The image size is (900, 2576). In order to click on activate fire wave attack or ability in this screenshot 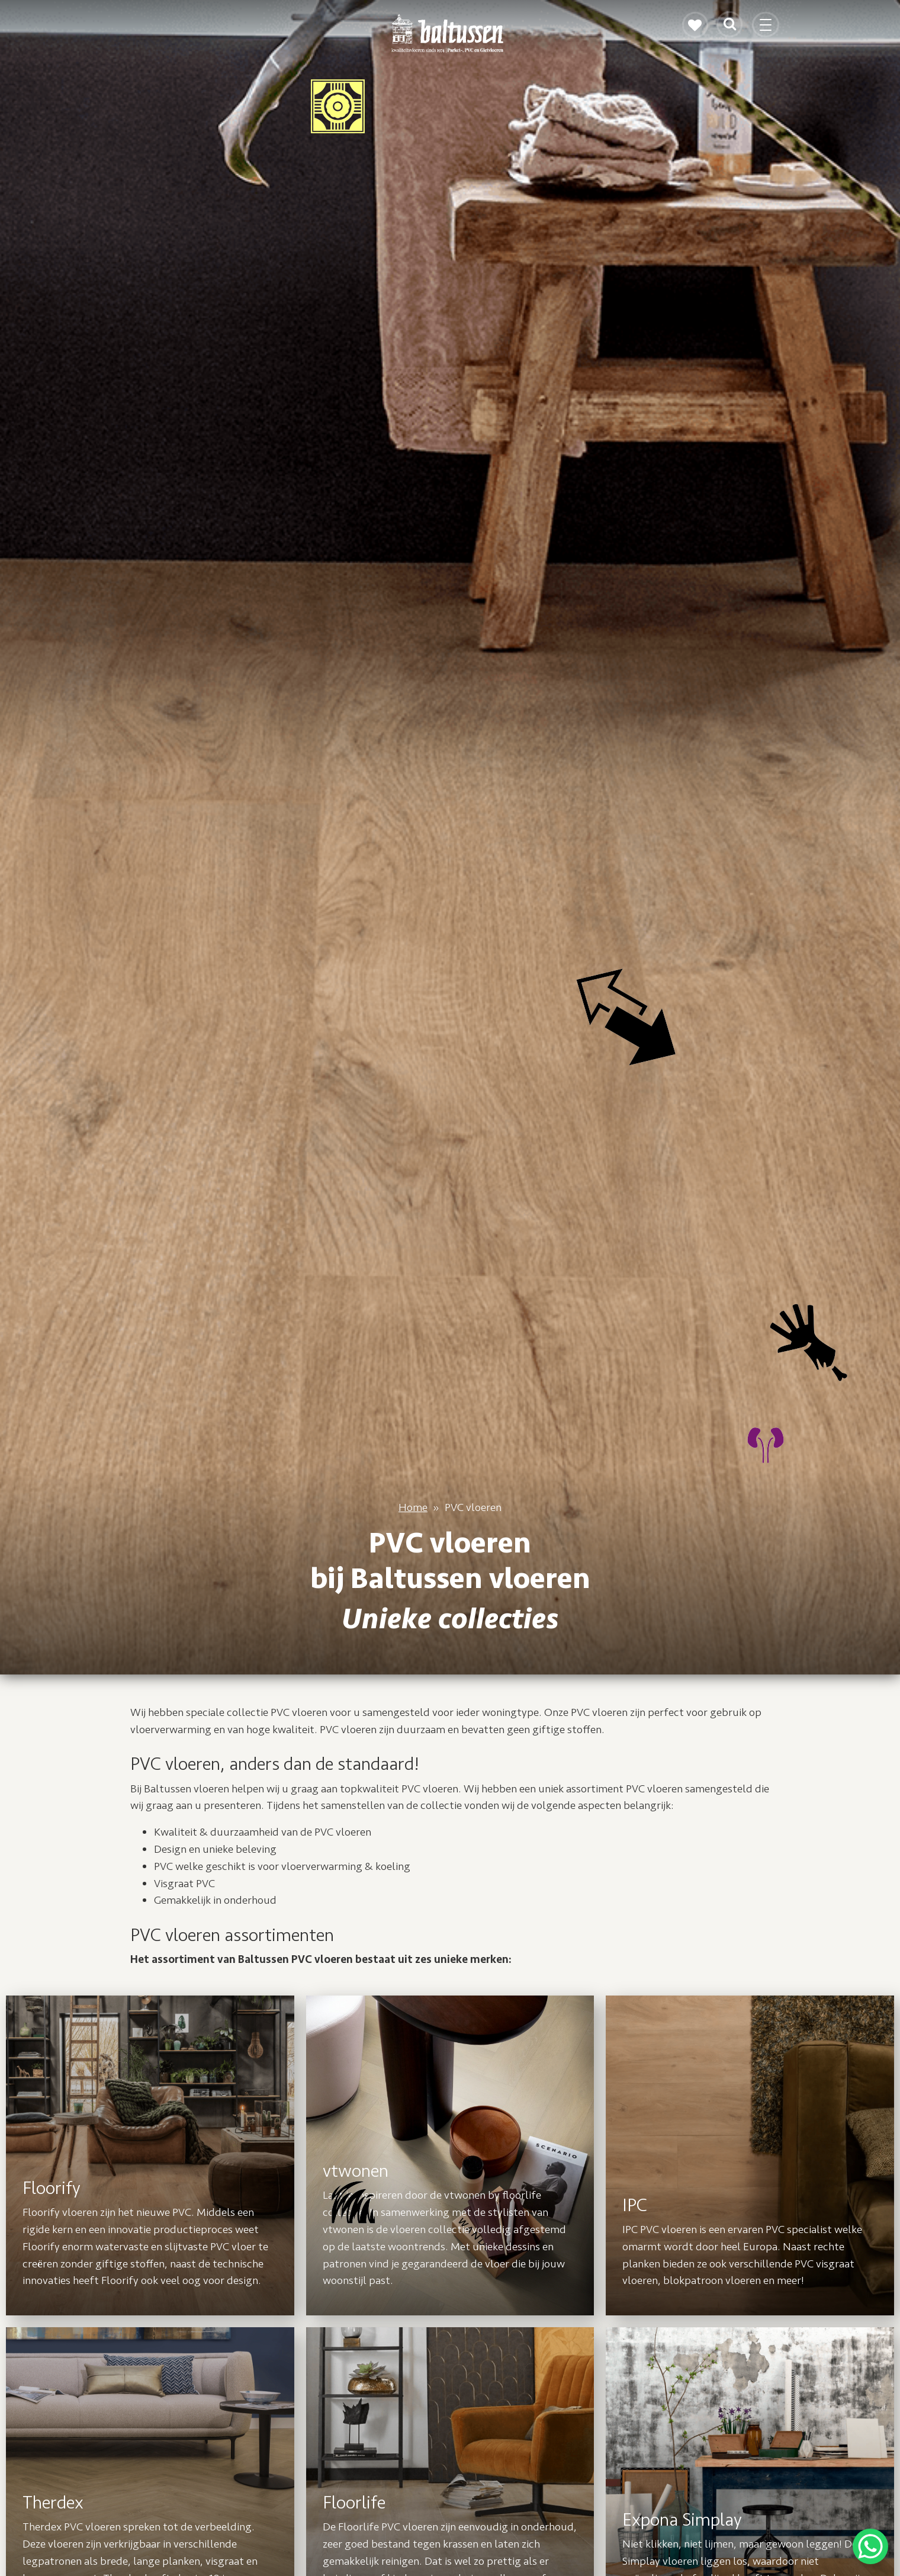, I will do `click(353, 2202)`.